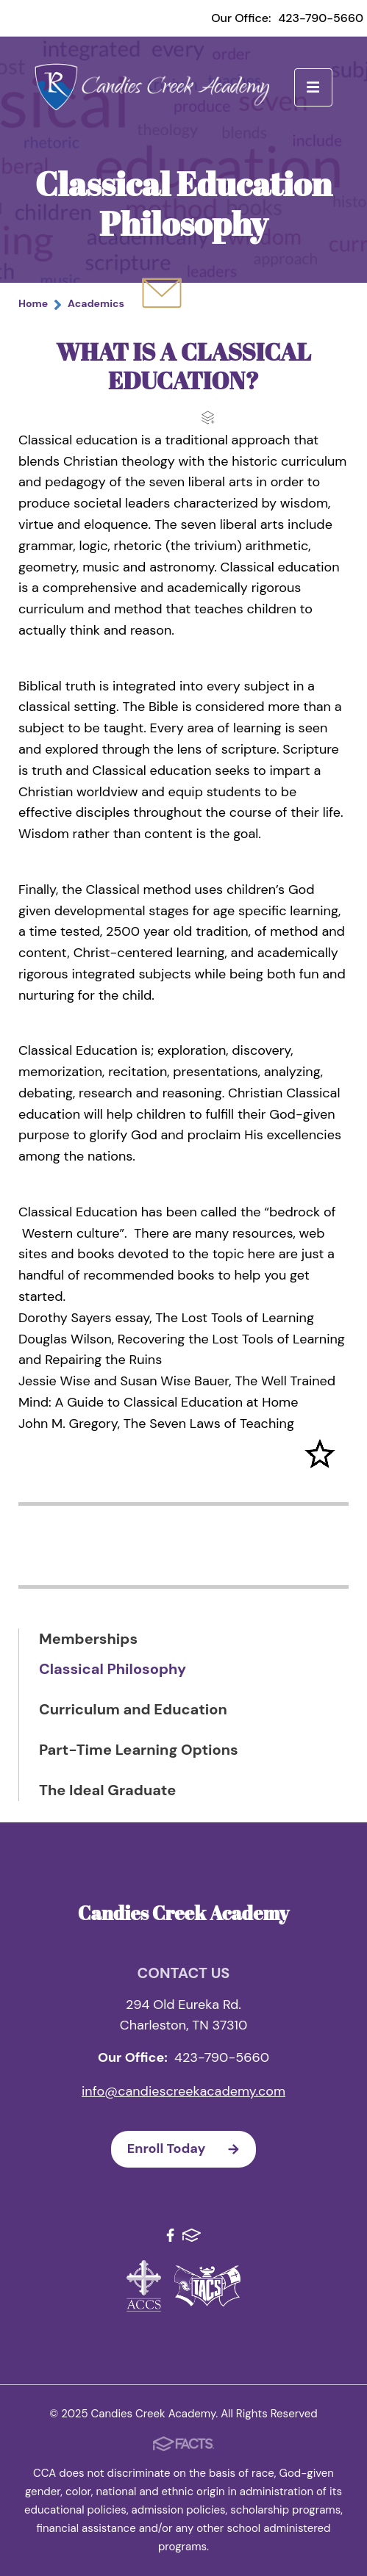 This screenshot has width=367, height=2576. I want to click on add item to favorites, so click(320, 1454).